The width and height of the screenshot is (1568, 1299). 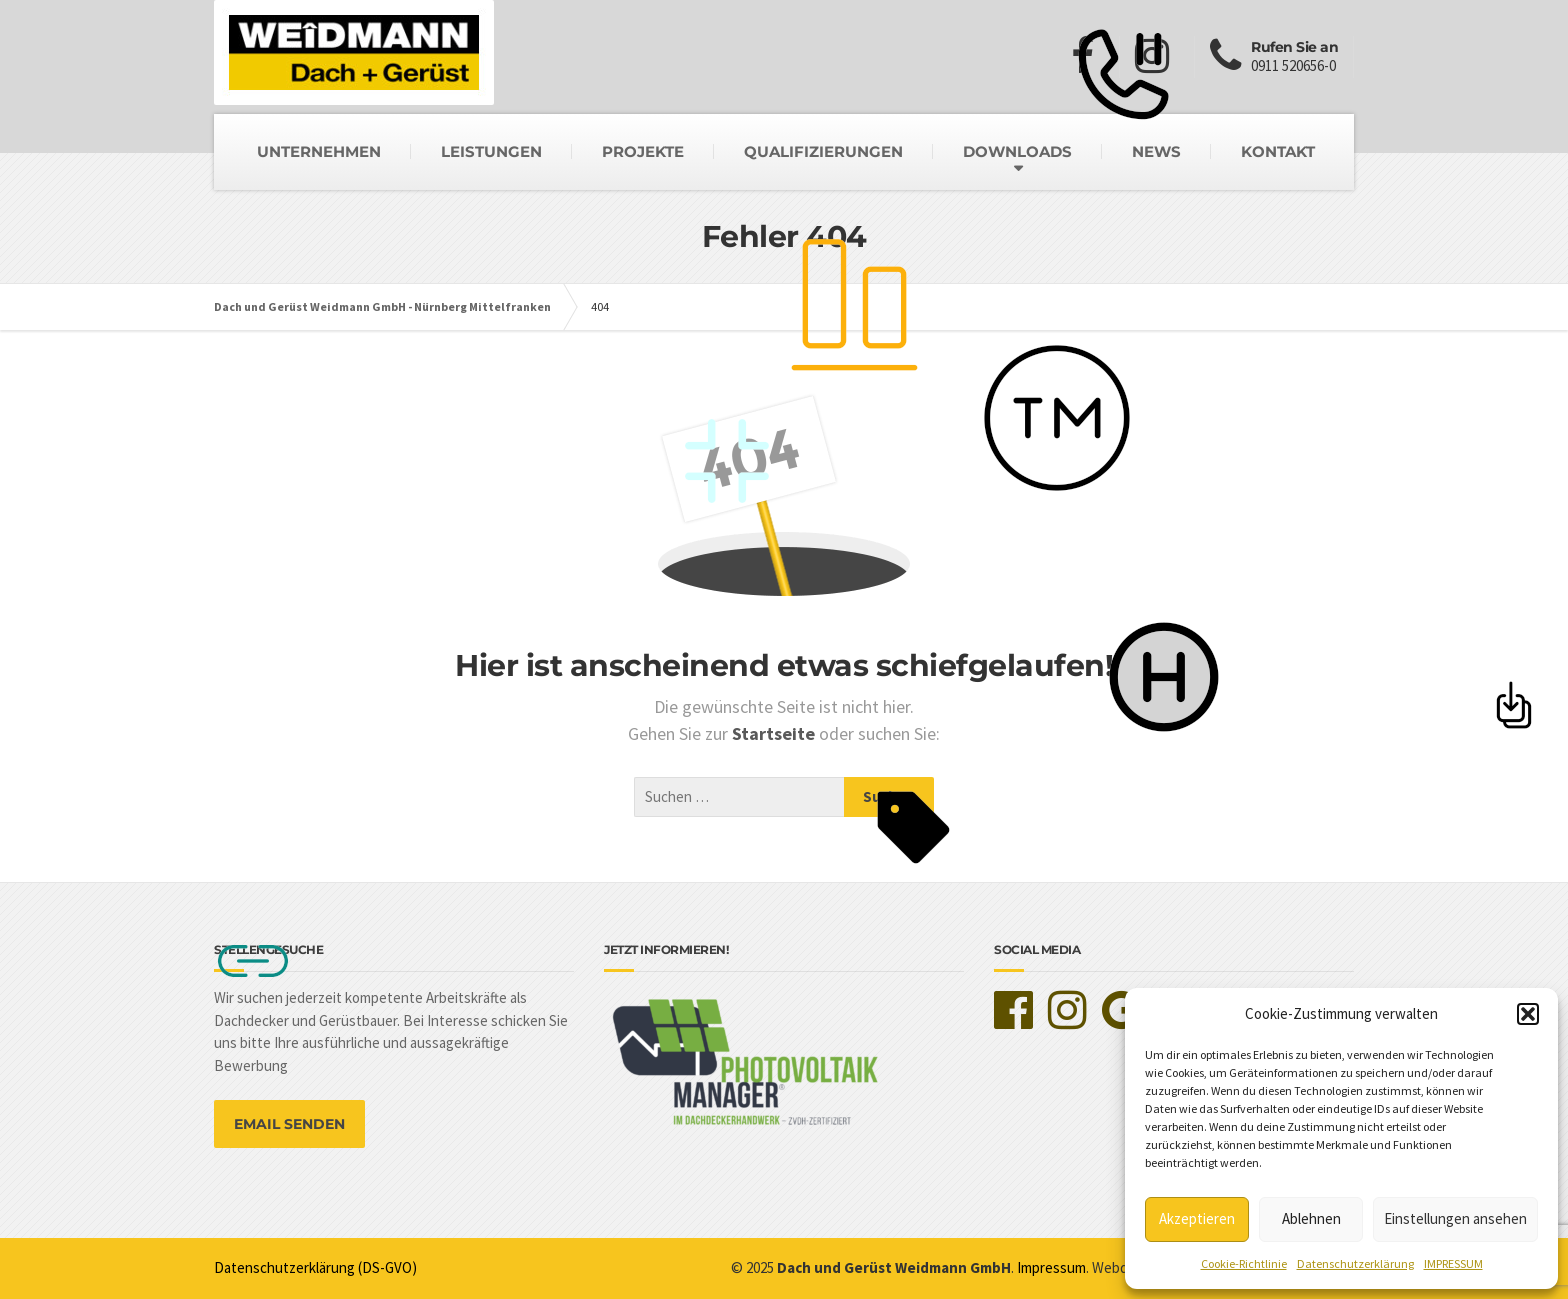 What do you see at coordinates (1514, 705) in the screenshot?
I see `download multiple files` at bounding box center [1514, 705].